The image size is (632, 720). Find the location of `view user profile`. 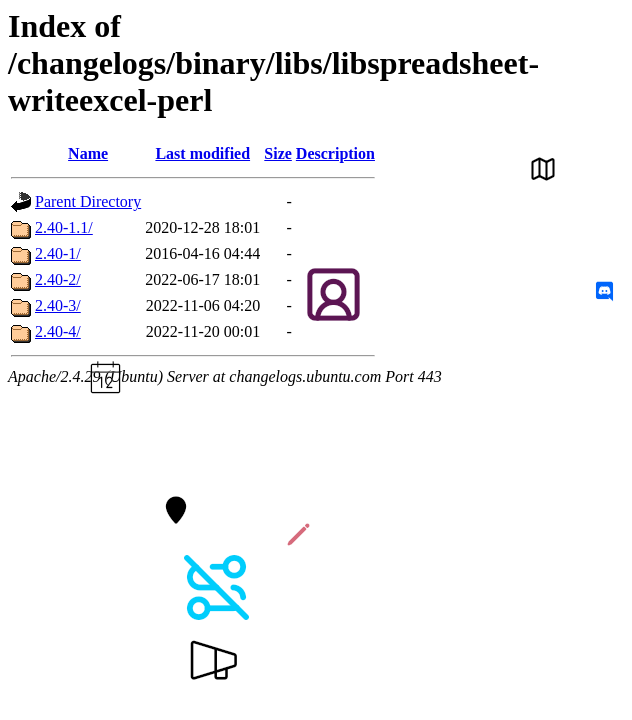

view user profile is located at coordinates (333, 294).